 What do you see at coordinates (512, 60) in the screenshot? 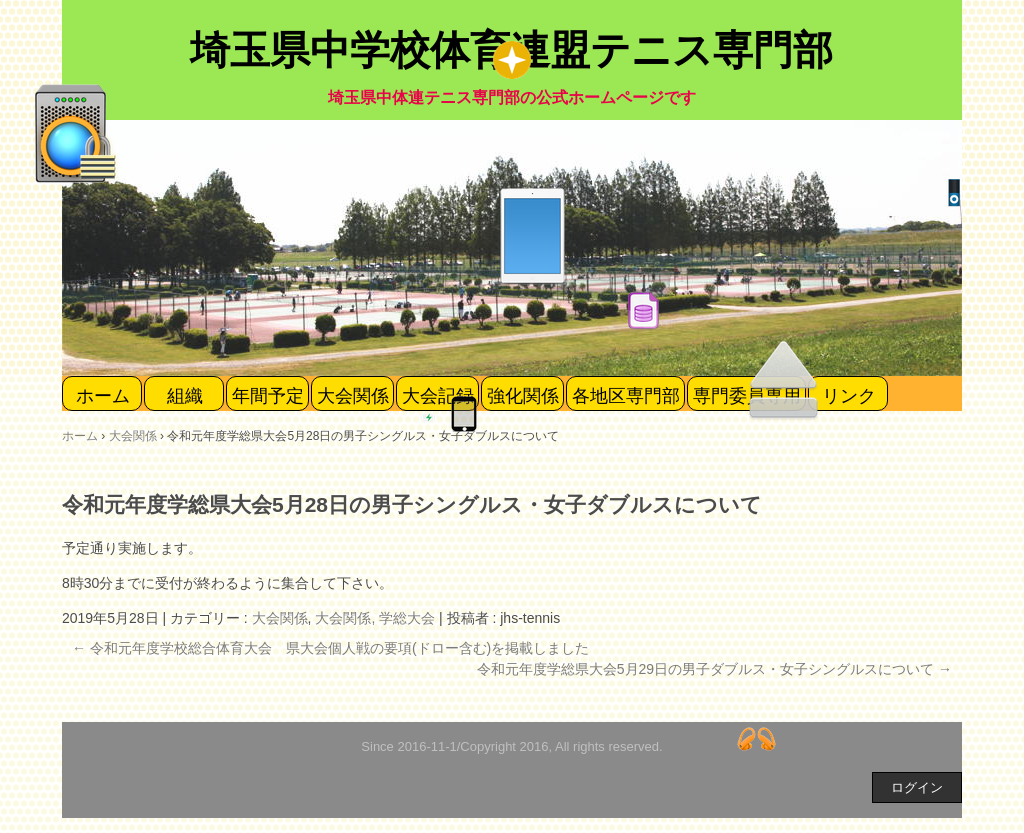
I see `mark a bluetooth device as trusted` at bounding box center [512, 60].